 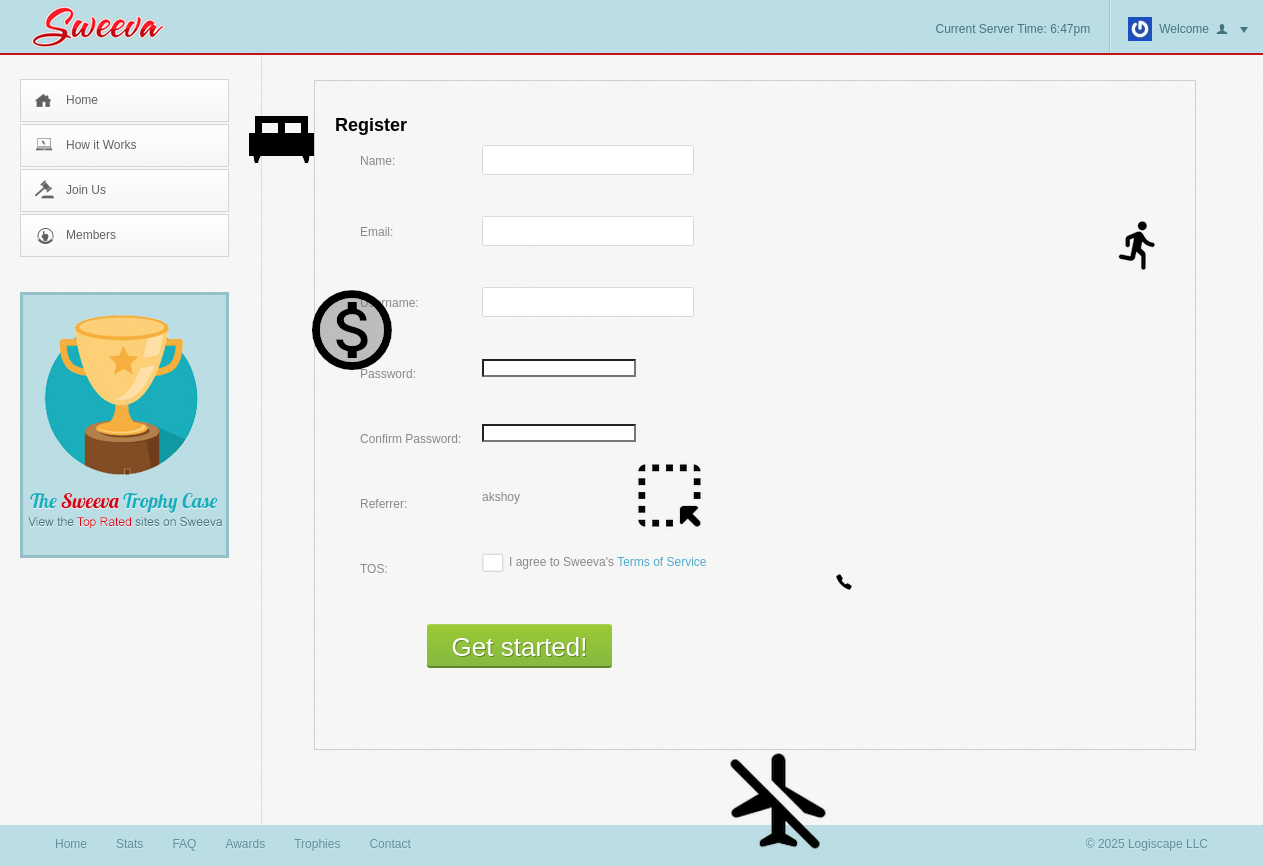 I want to click on view earnings or revenue, so click(x=352, y=330).